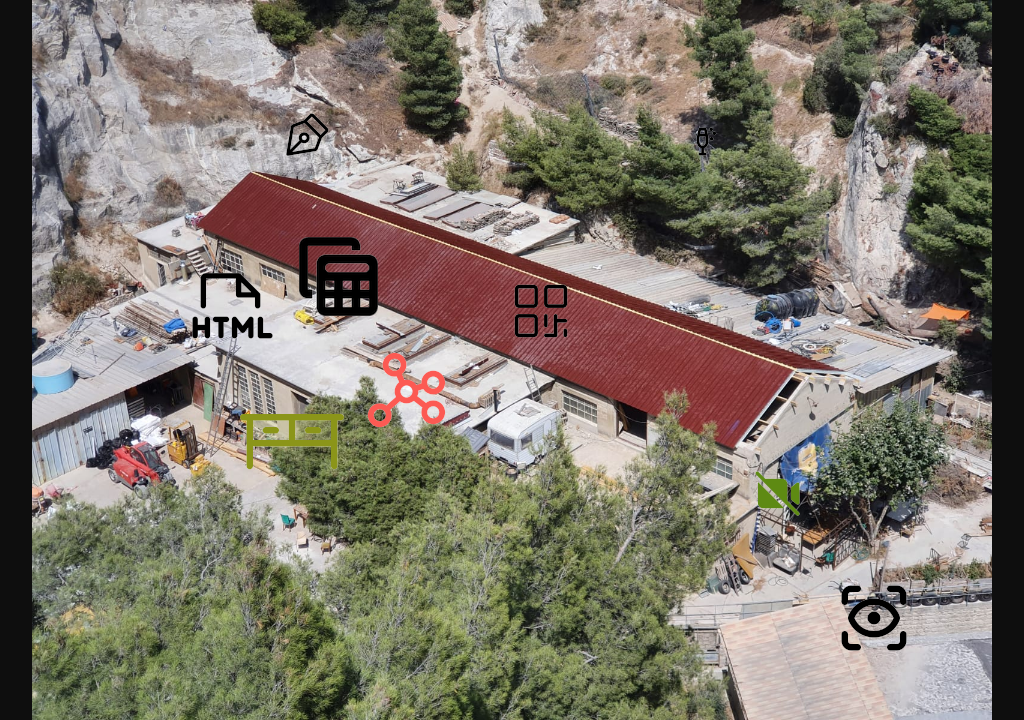 The image size is (1024, 720). What do you see at coordinates (541, 311) in the screenshot?
I see `scan a qr code` at bounding box center [541, 311].